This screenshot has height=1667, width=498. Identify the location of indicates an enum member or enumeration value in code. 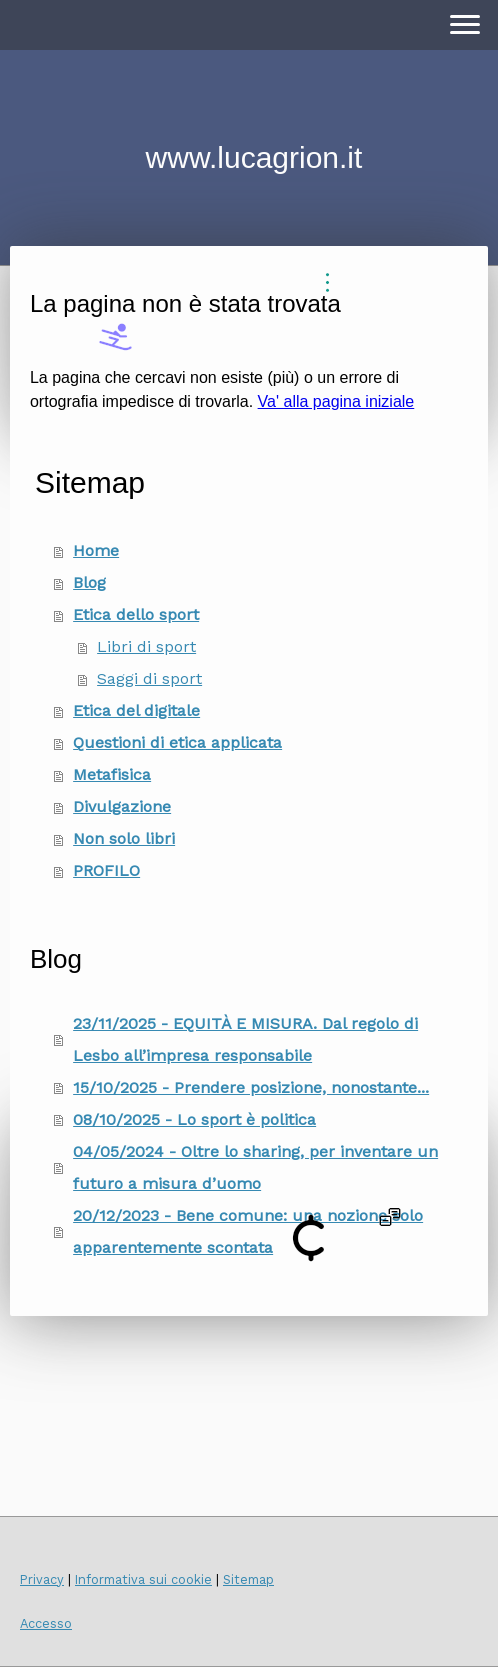
(390, 1217).